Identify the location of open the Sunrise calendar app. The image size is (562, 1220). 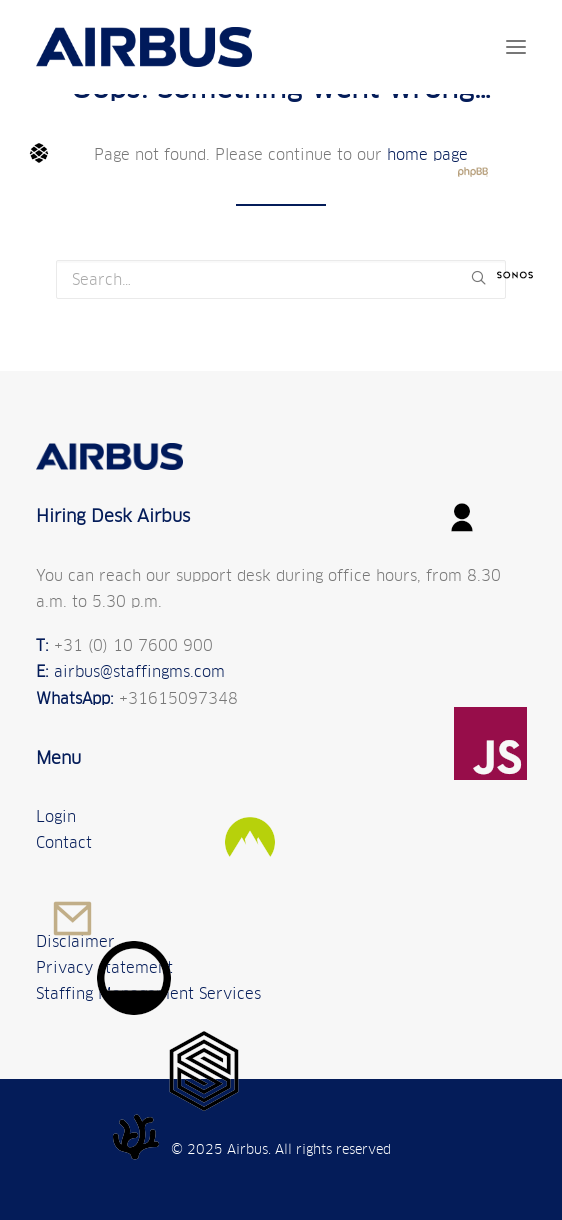
(134, 978).